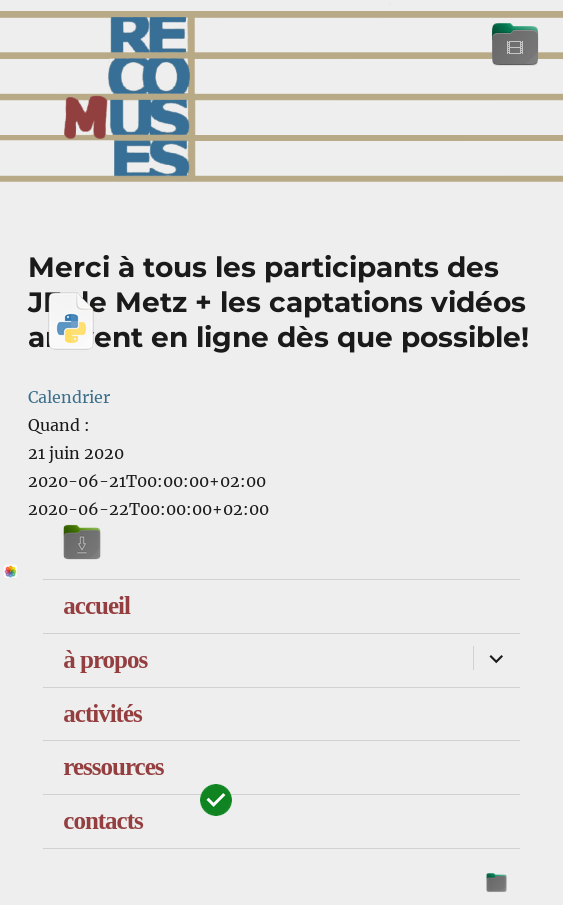 This screenshot has height=905, width=563. I want to click on a python source code file, so click(71, 321).